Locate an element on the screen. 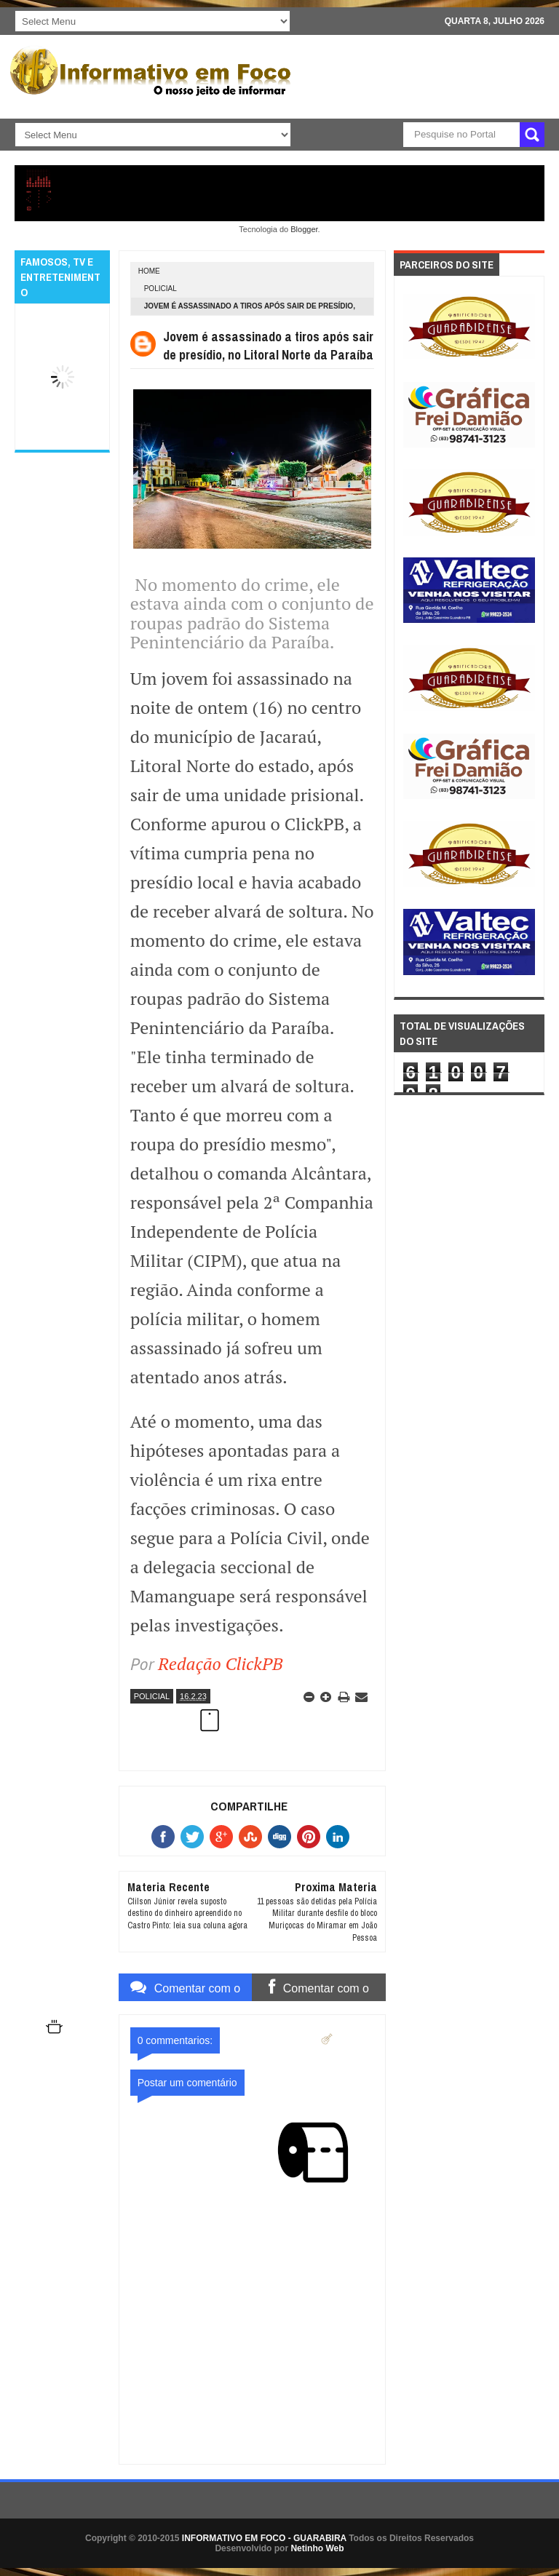 Image resolution: width=559 pixels, height=2576 pixels. bathroom or restroom location indicator is located at coordinates (313, 2152).